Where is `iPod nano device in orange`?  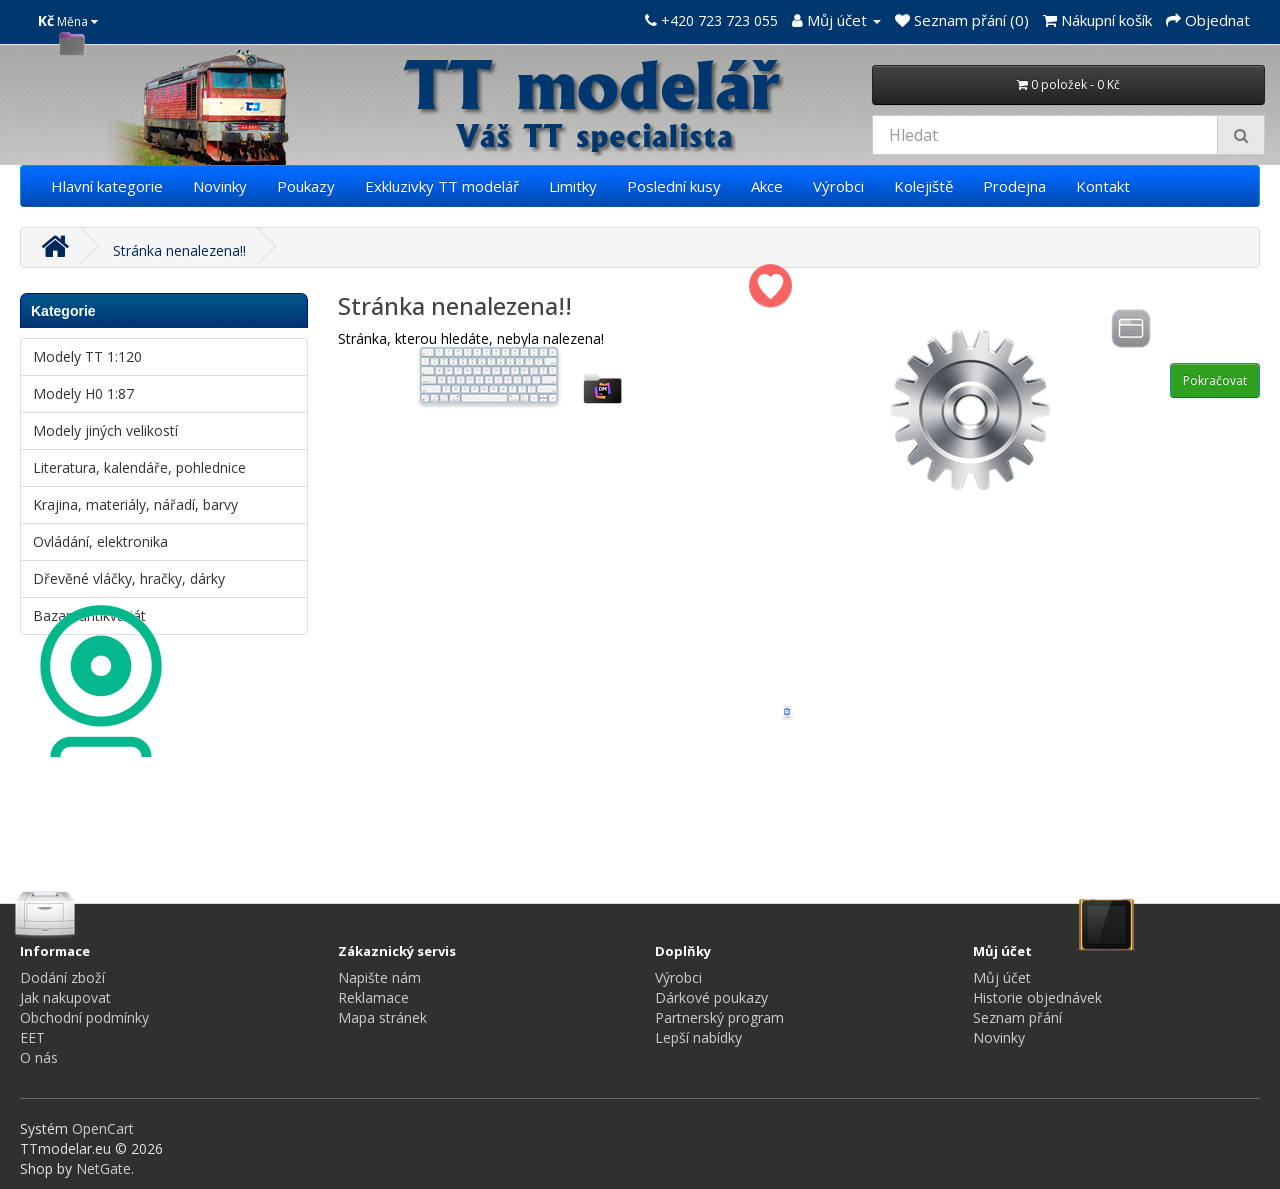
iPod nano device in orange is located at coordinates (1106, 924).